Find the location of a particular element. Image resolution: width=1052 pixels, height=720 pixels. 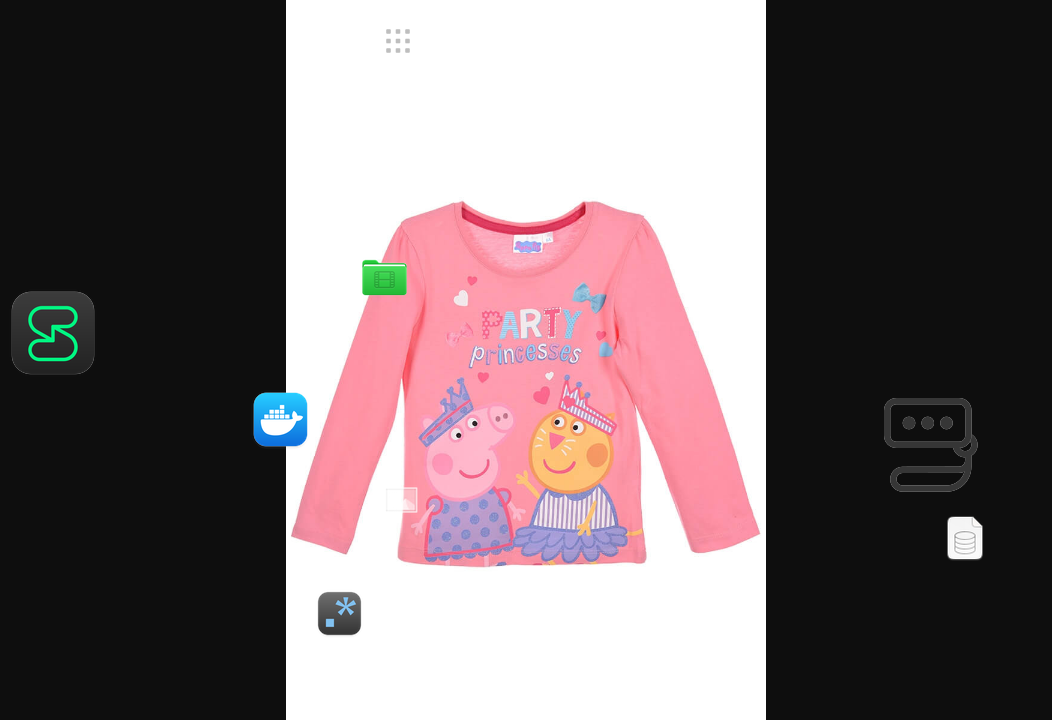

open Docker desktop application is located at coordinates (280, 419).